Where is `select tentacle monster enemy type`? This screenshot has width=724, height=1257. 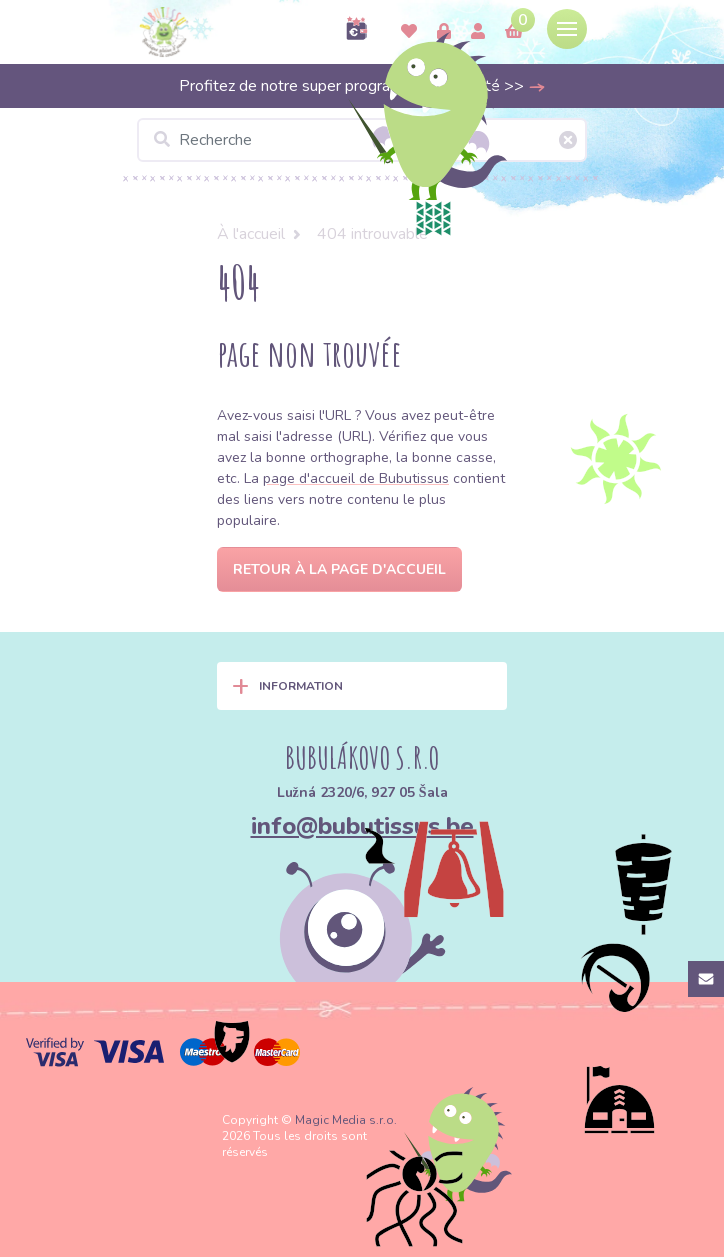
select tentacle monster enemy type is located at coordinates (414, 1198).